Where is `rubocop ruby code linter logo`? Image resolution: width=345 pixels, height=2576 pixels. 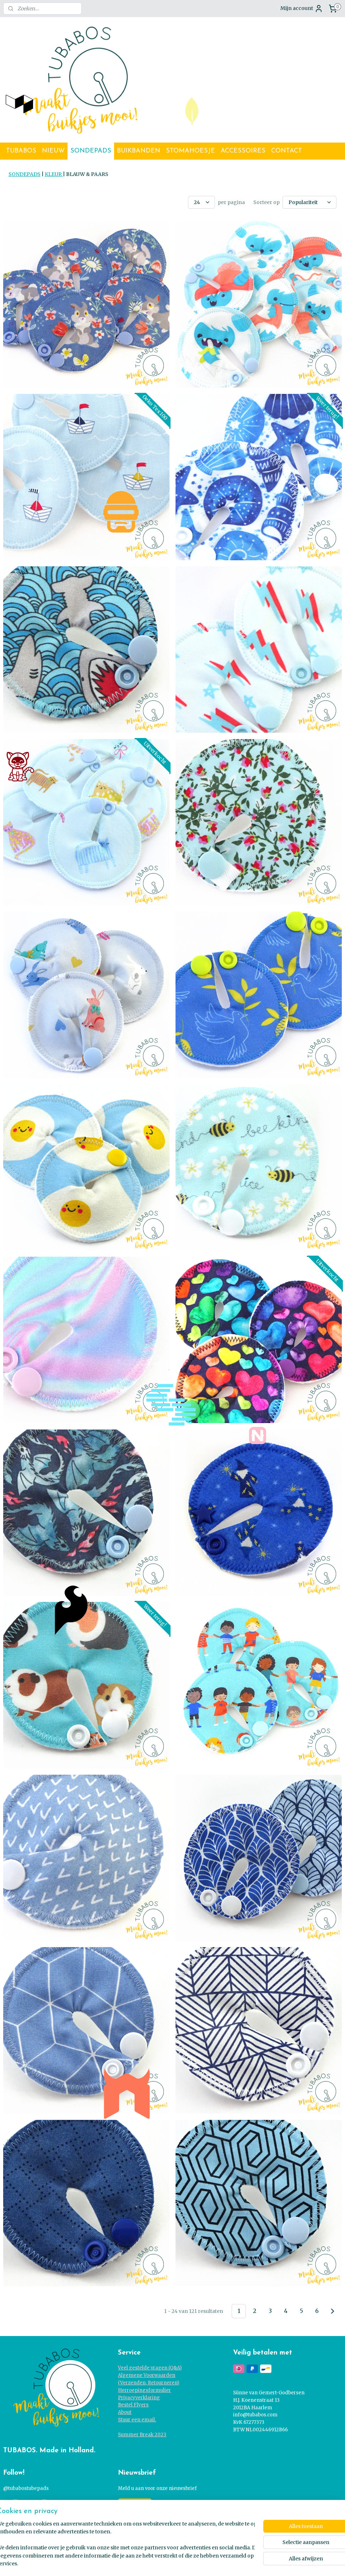
rubocop ruby code linter logo is located at coordinates (121, 512).